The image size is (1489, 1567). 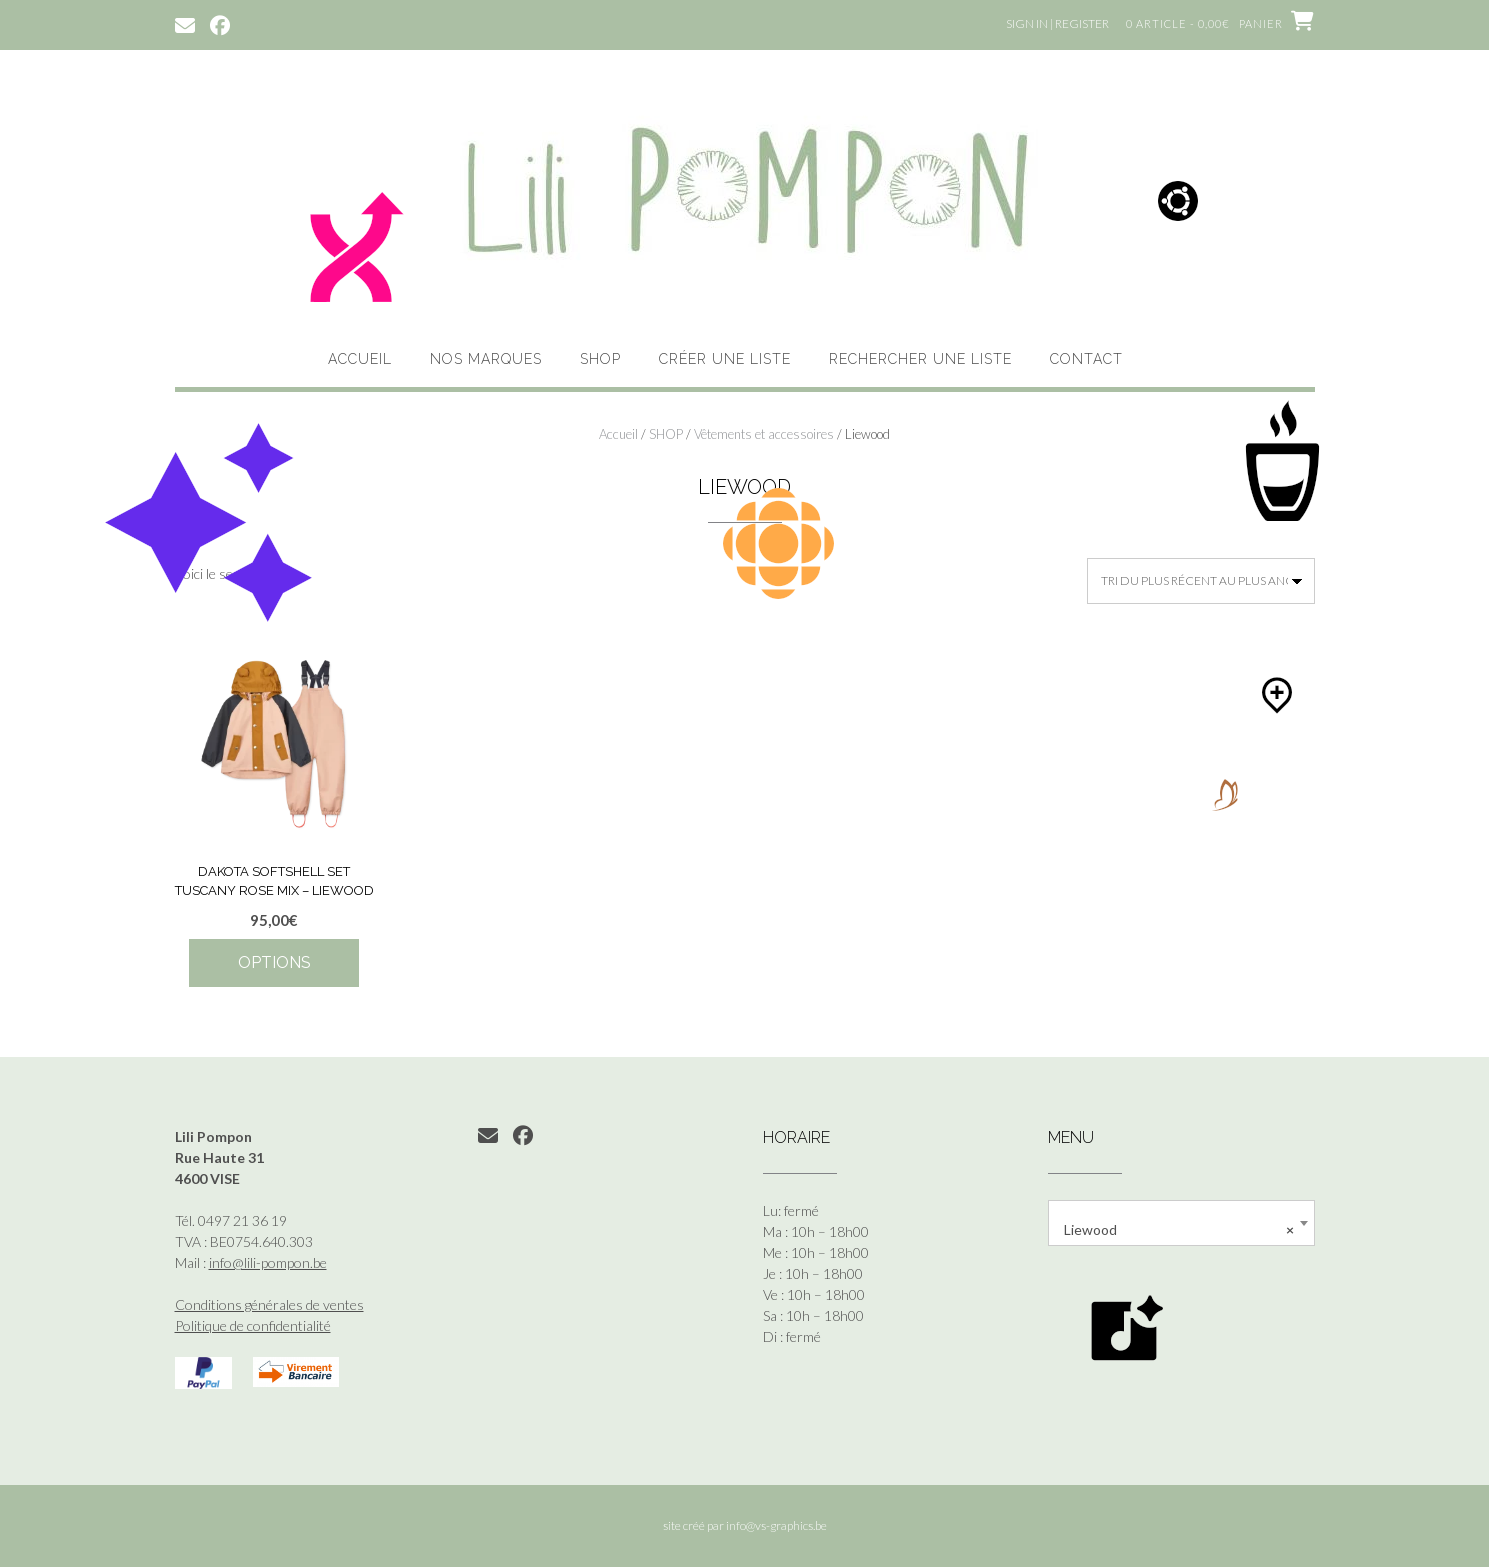 What do you see at coordinates (212, 522) in the screenshot?
I see `indicates AI-generated or enhanced content` at bounding box center [212, 522].